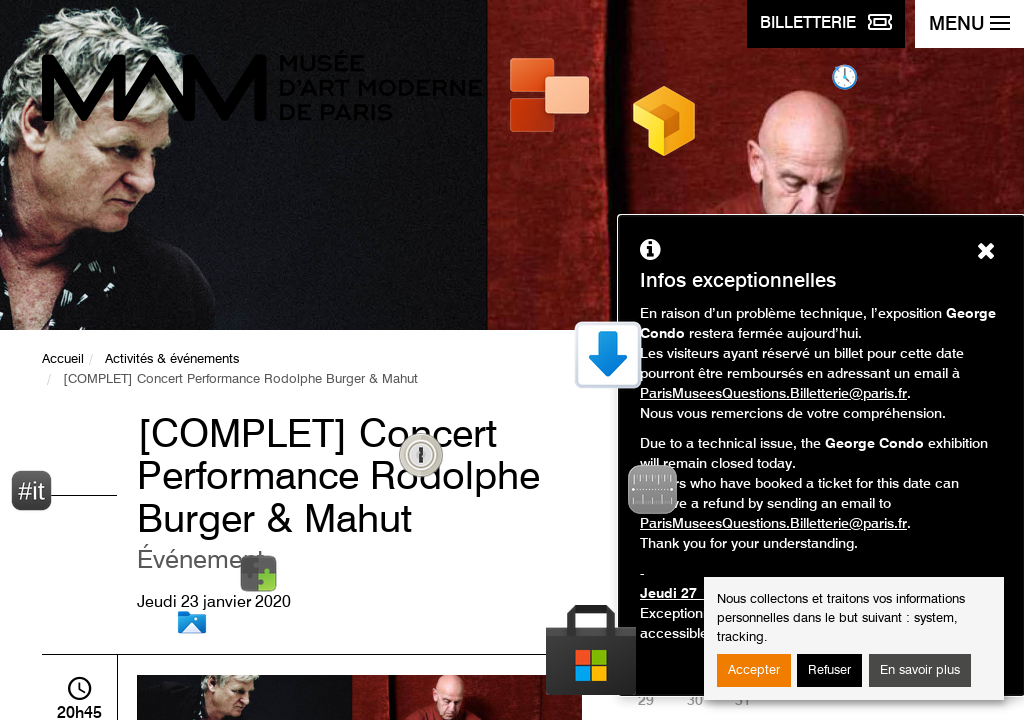 This screenshot has width=1024, height=720. I want to click on open hashit, a file hashing utility app, so click(31, 490).